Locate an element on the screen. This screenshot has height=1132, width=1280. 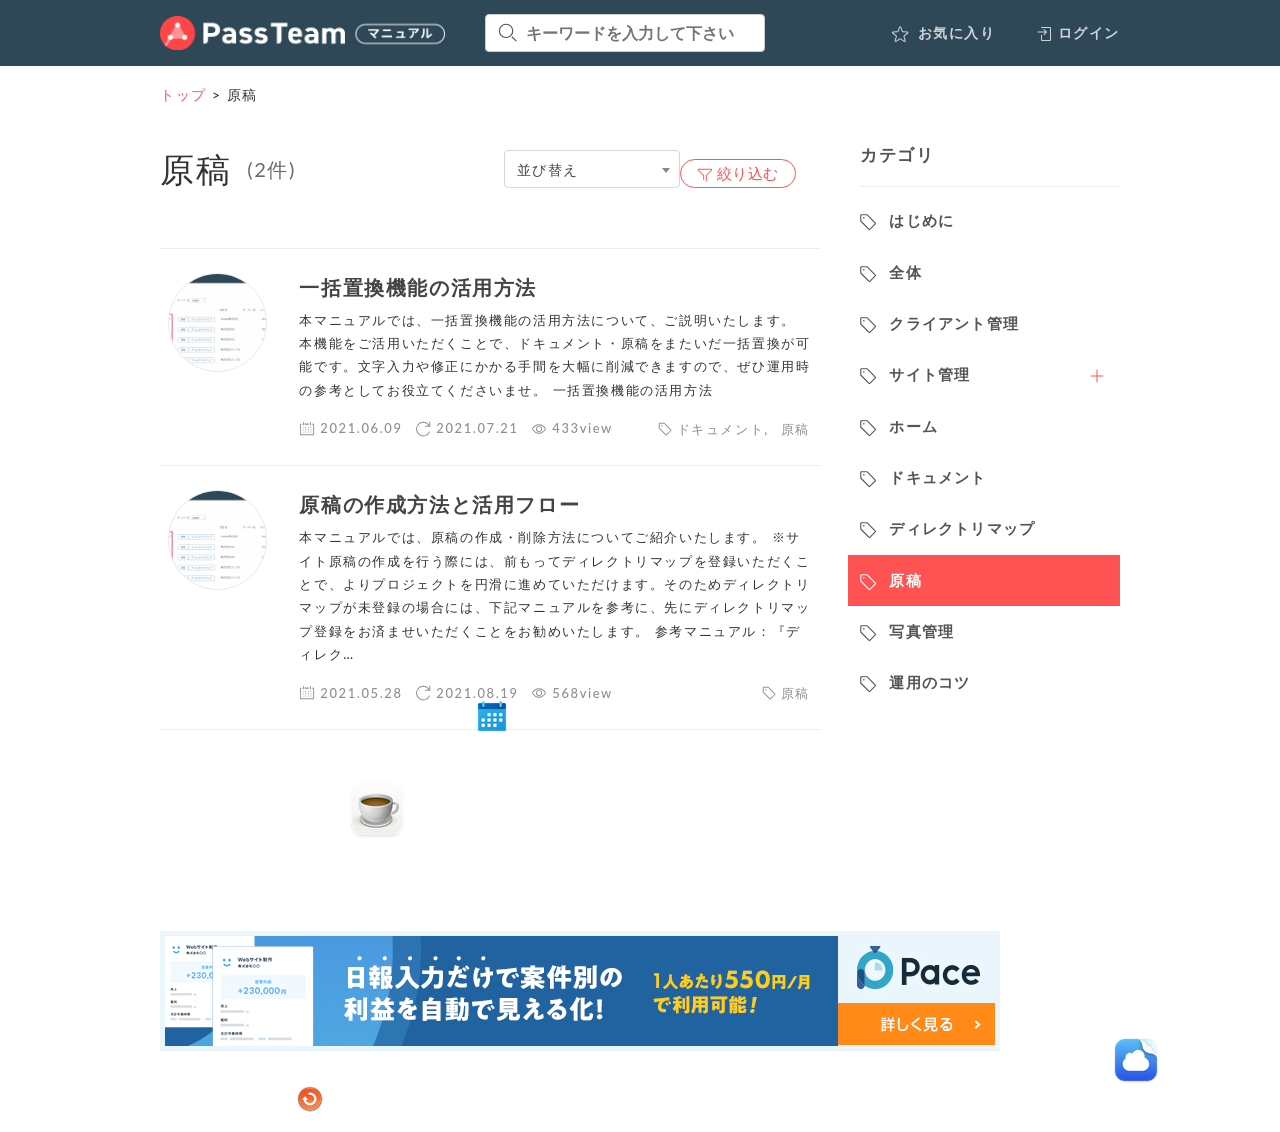
open livepatch settings to manage kernel updates is located at coordinates (310, 1099).